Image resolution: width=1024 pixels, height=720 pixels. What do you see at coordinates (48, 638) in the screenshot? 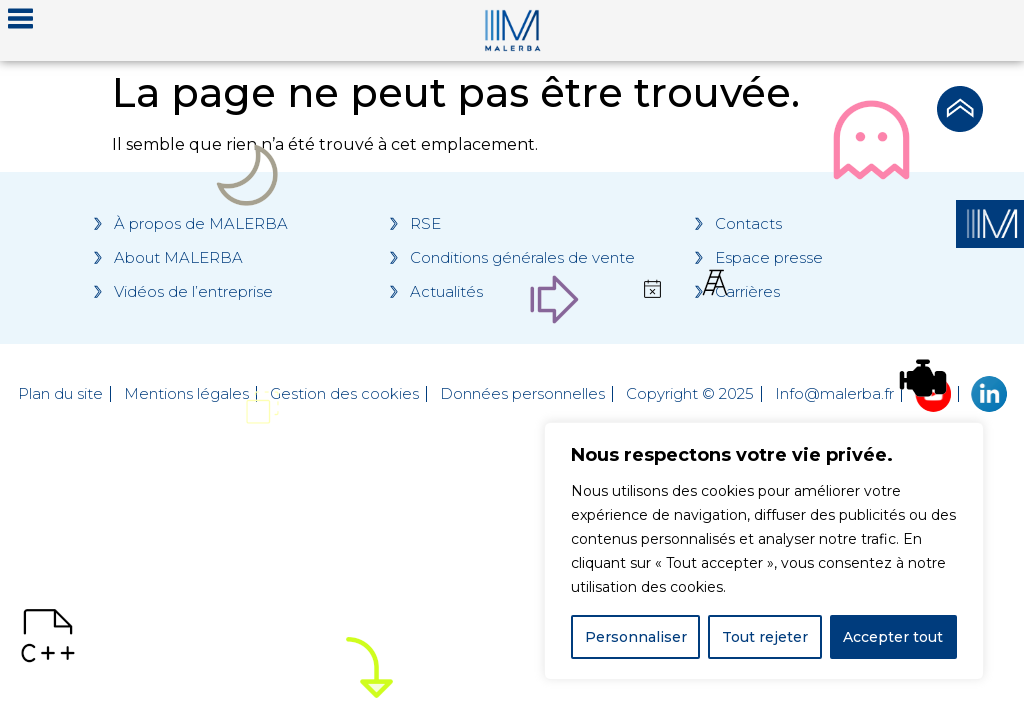
I see `open a C++ source file` at bounding box center [48, 638].